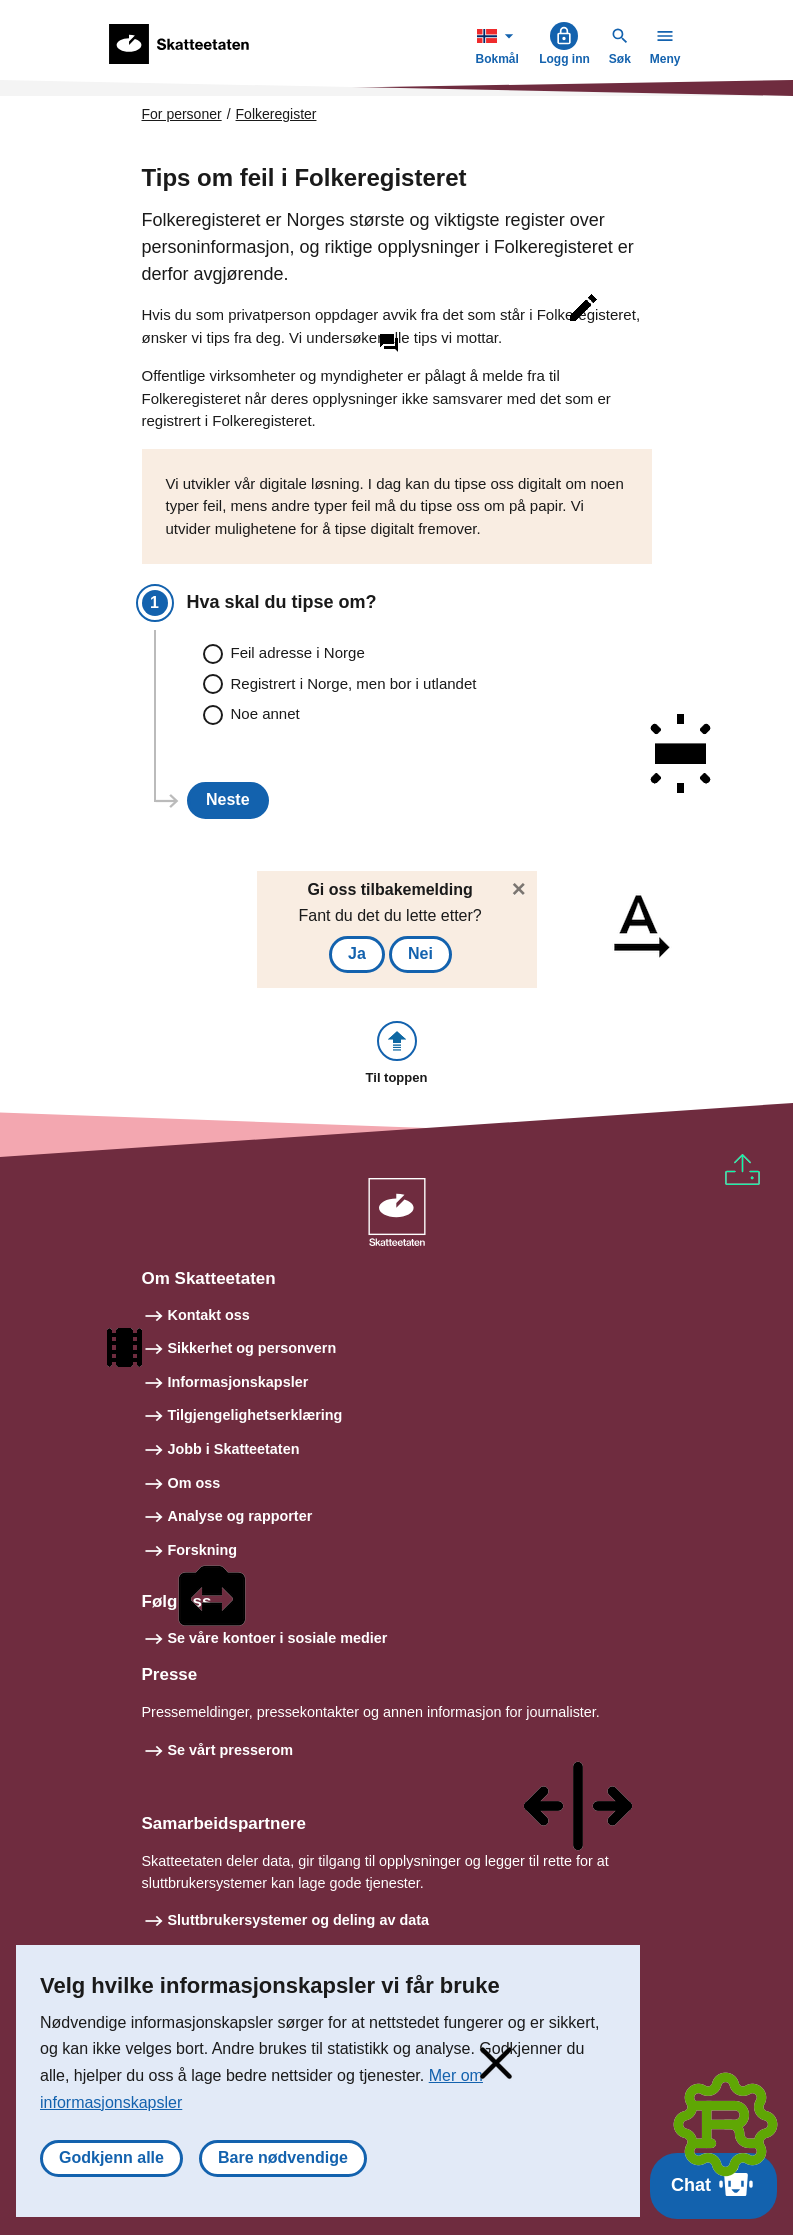 Image resolution: width=793 pixels, height=2235 pixels. Describe the element at coordinates (124, 1347) in the screenshot. I see `browse local movies or theaters nearby` at that location.